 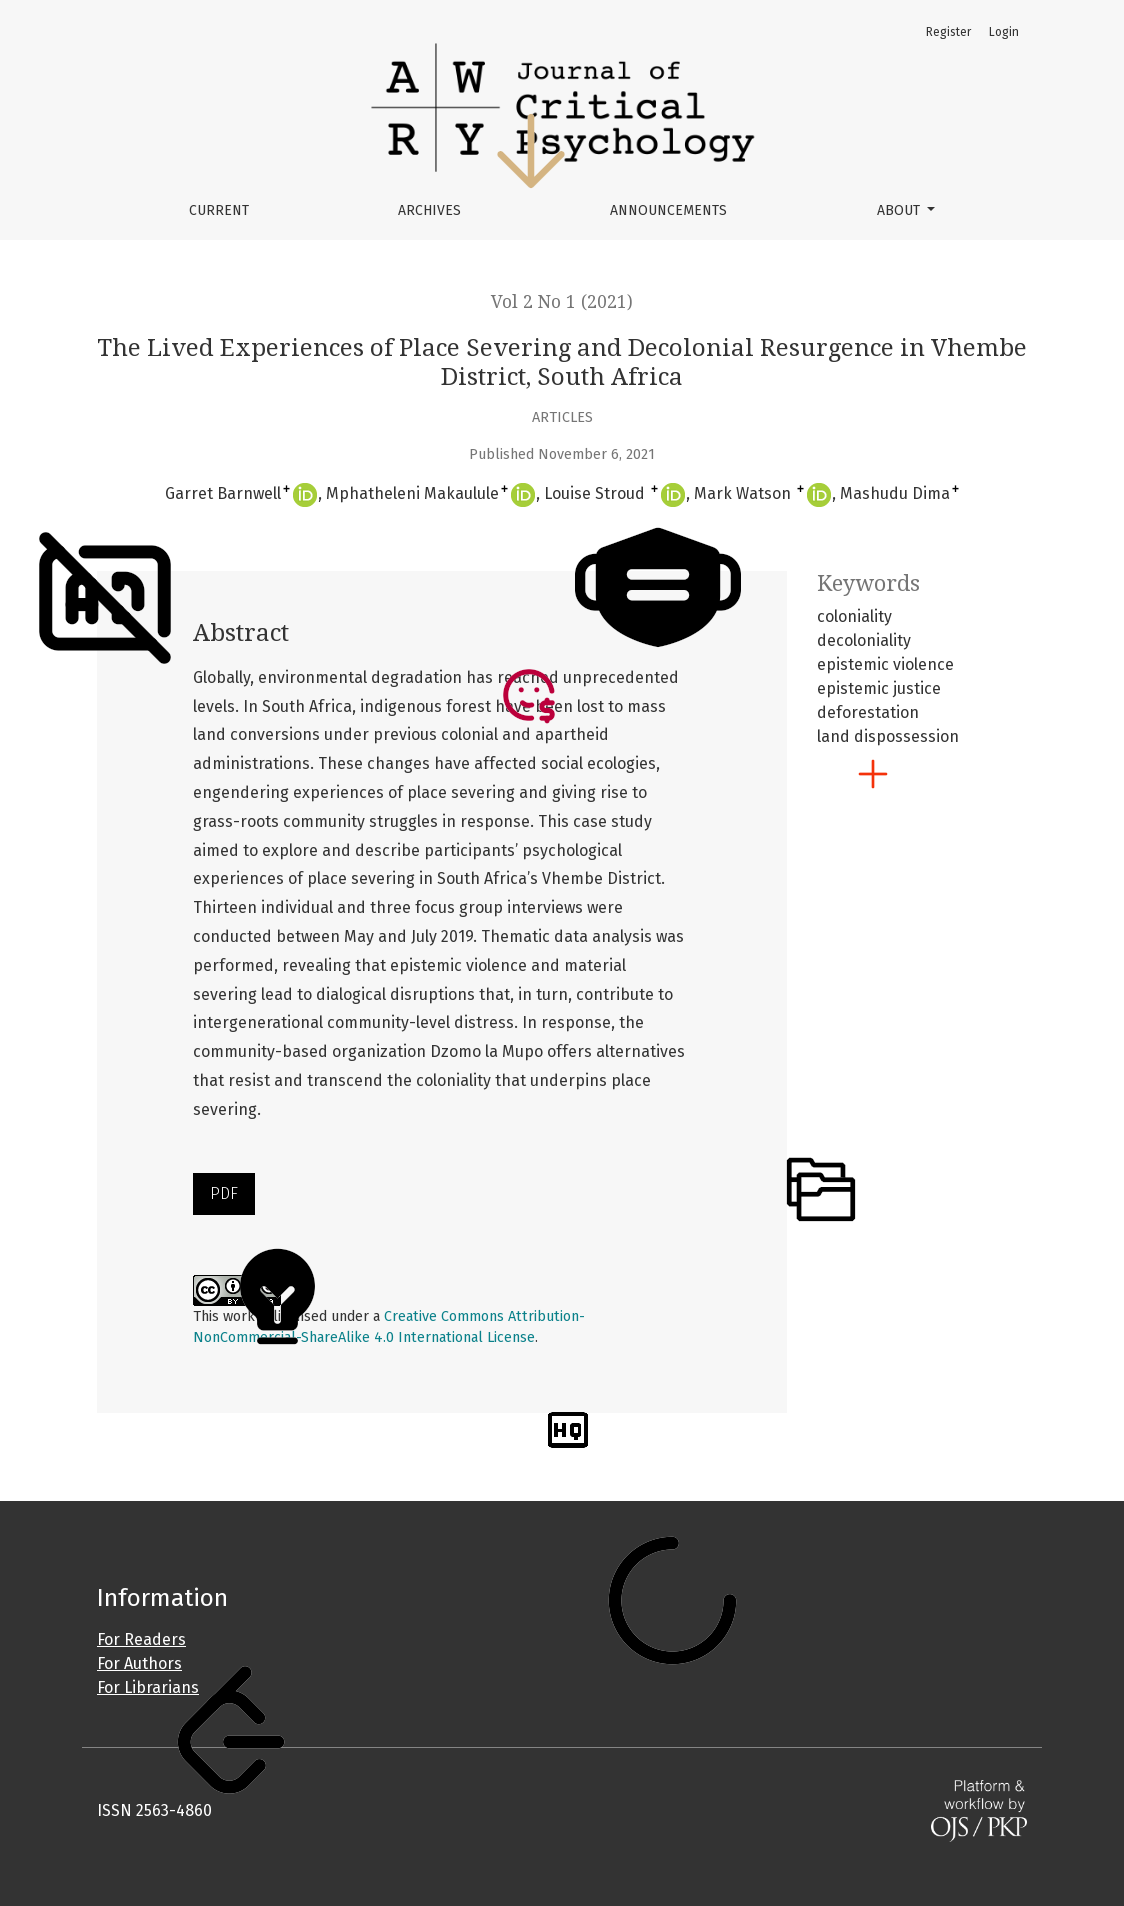 I want to click on visit leetcode coding practice platform, so click(x=229, y=1735).